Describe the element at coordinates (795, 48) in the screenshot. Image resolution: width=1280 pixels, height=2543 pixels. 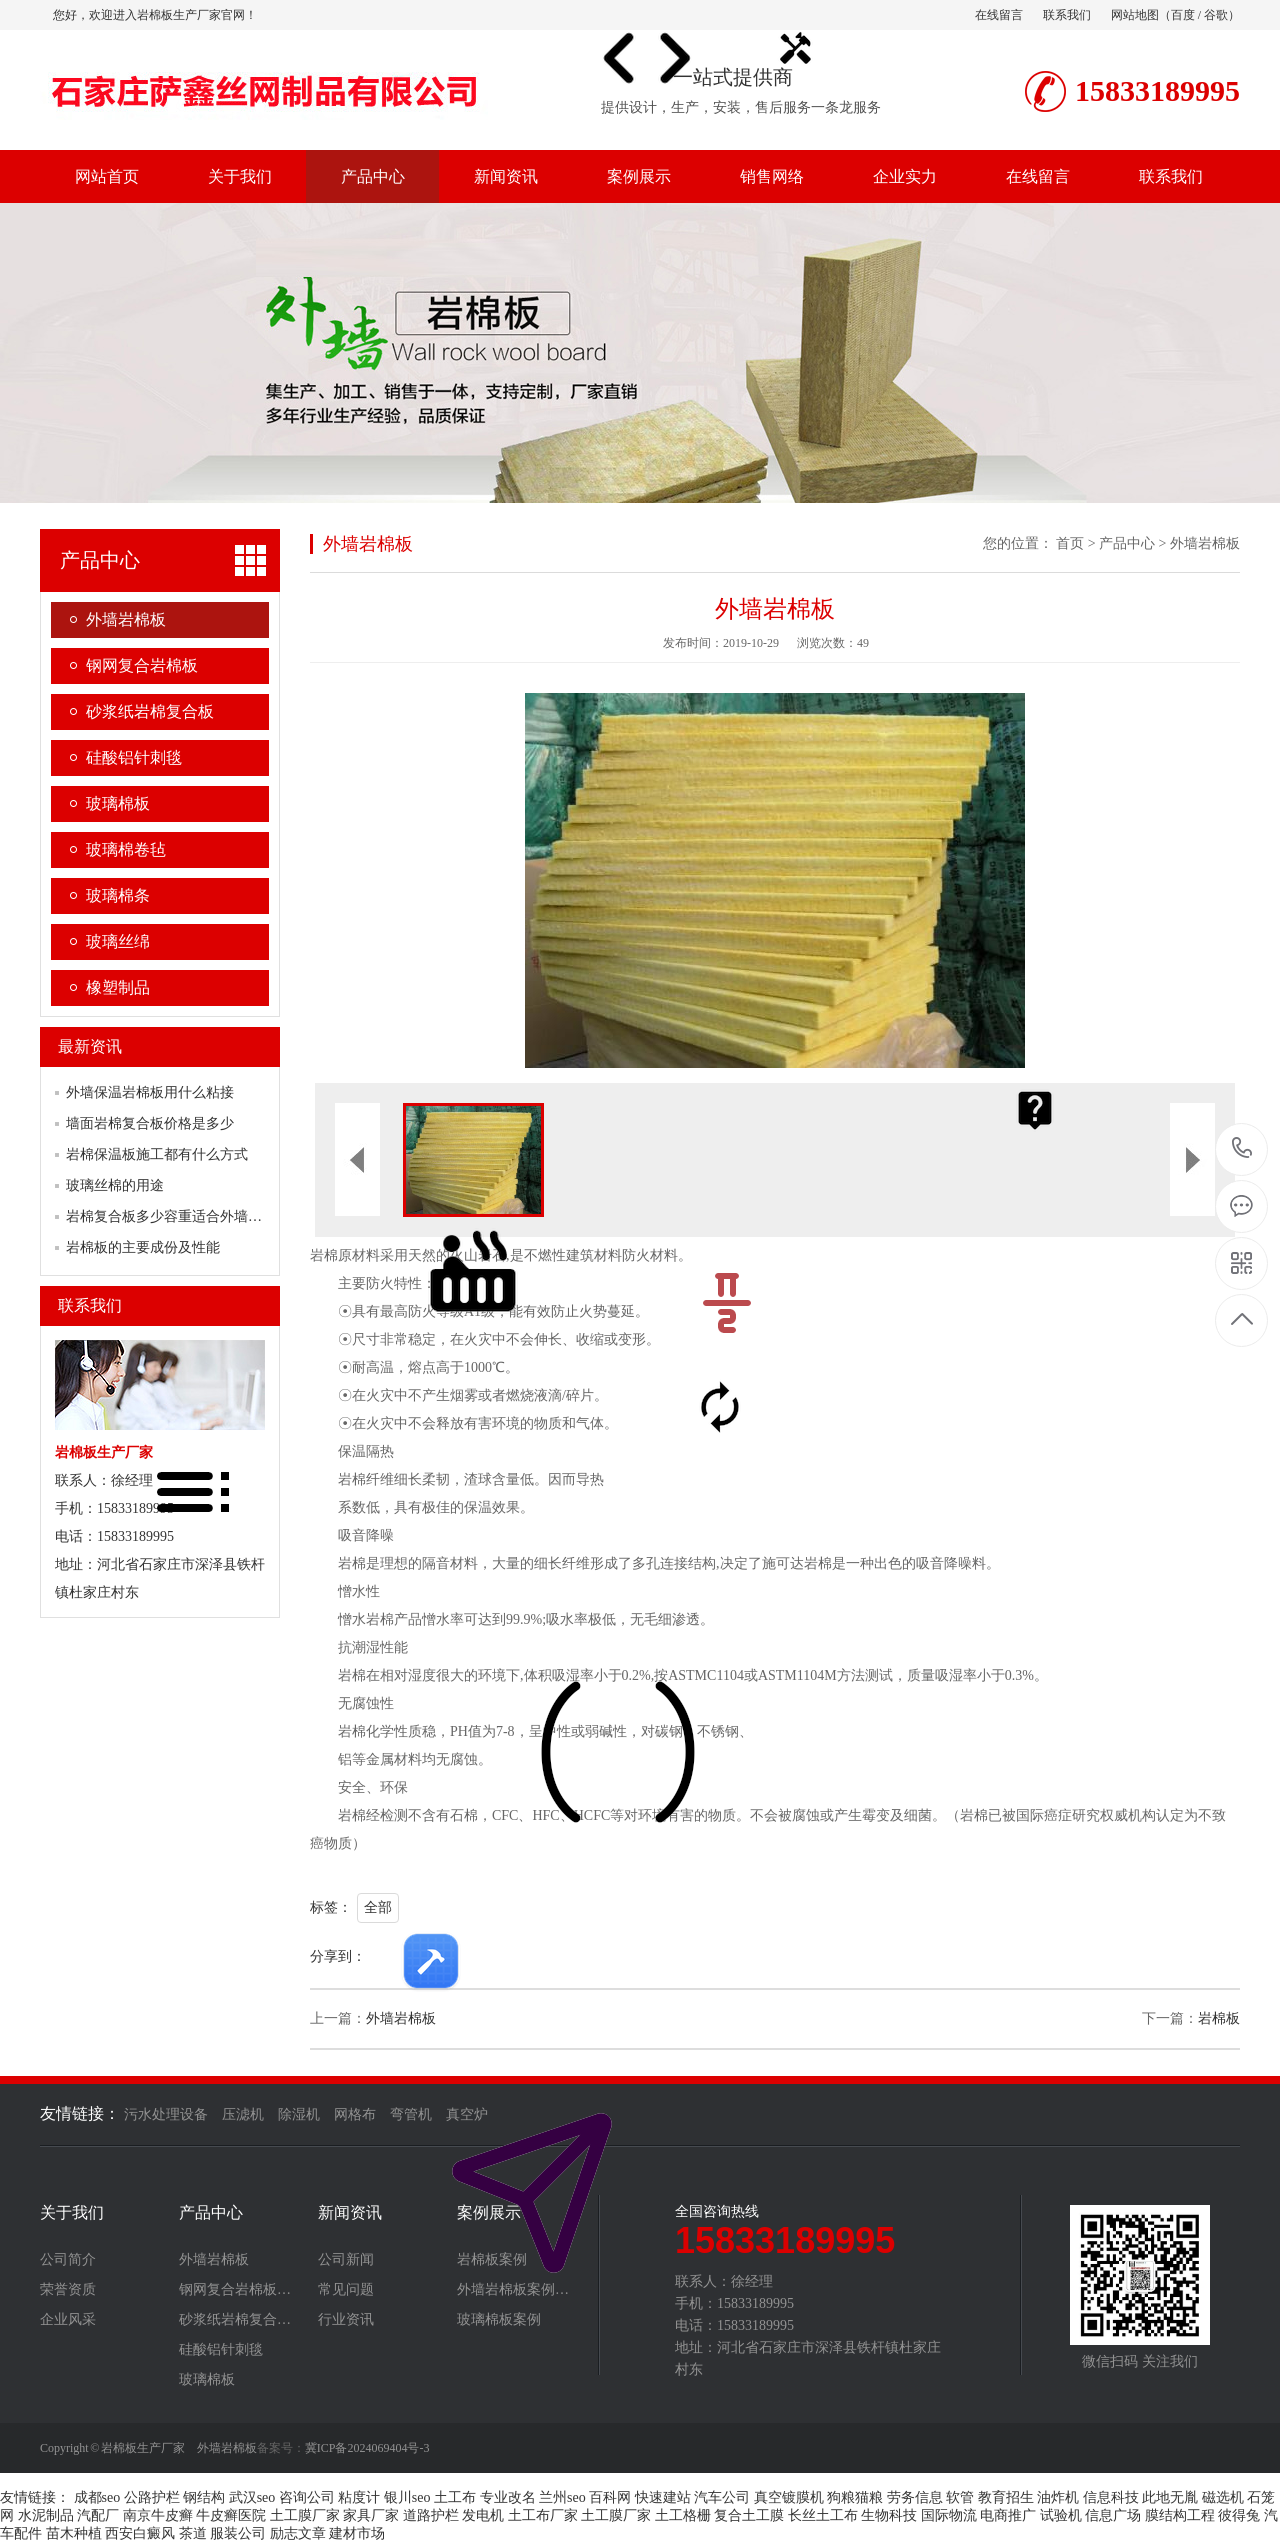
I see `access tools and settings` at that location.